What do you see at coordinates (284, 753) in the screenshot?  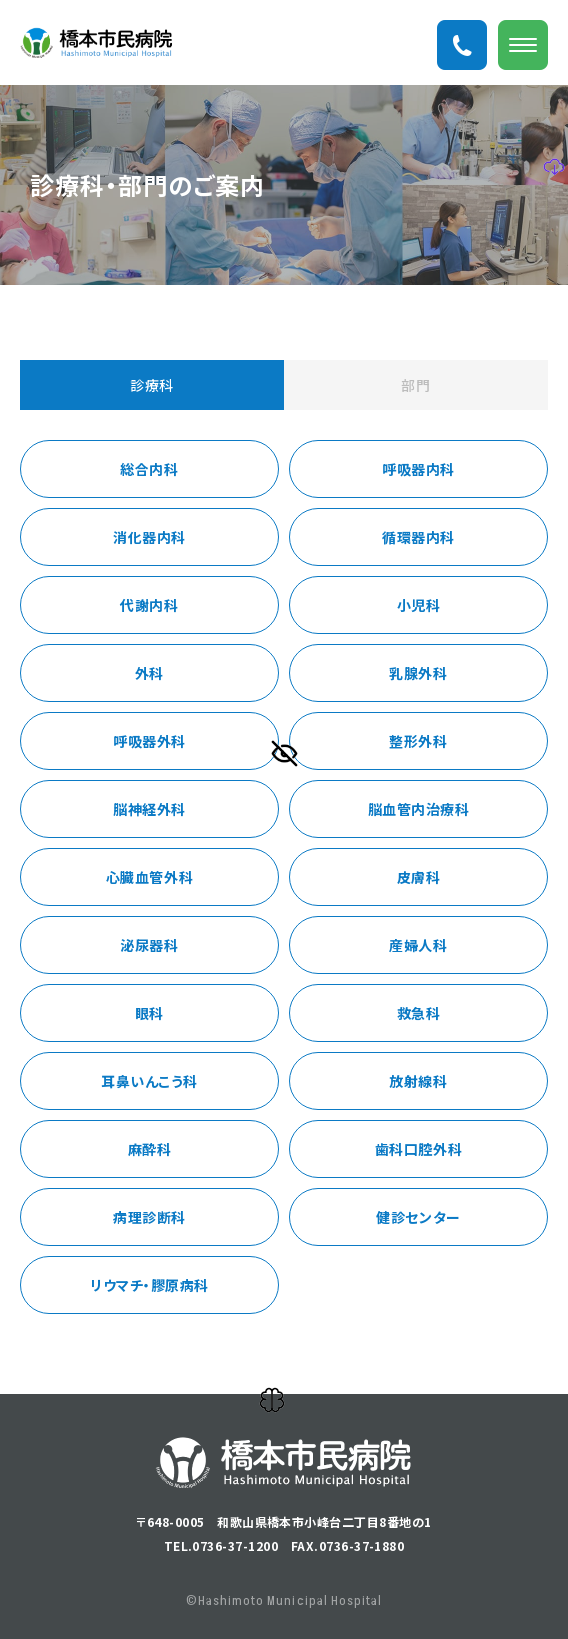 I see `hide password or sensitive content` at bounding box center [284, 753].